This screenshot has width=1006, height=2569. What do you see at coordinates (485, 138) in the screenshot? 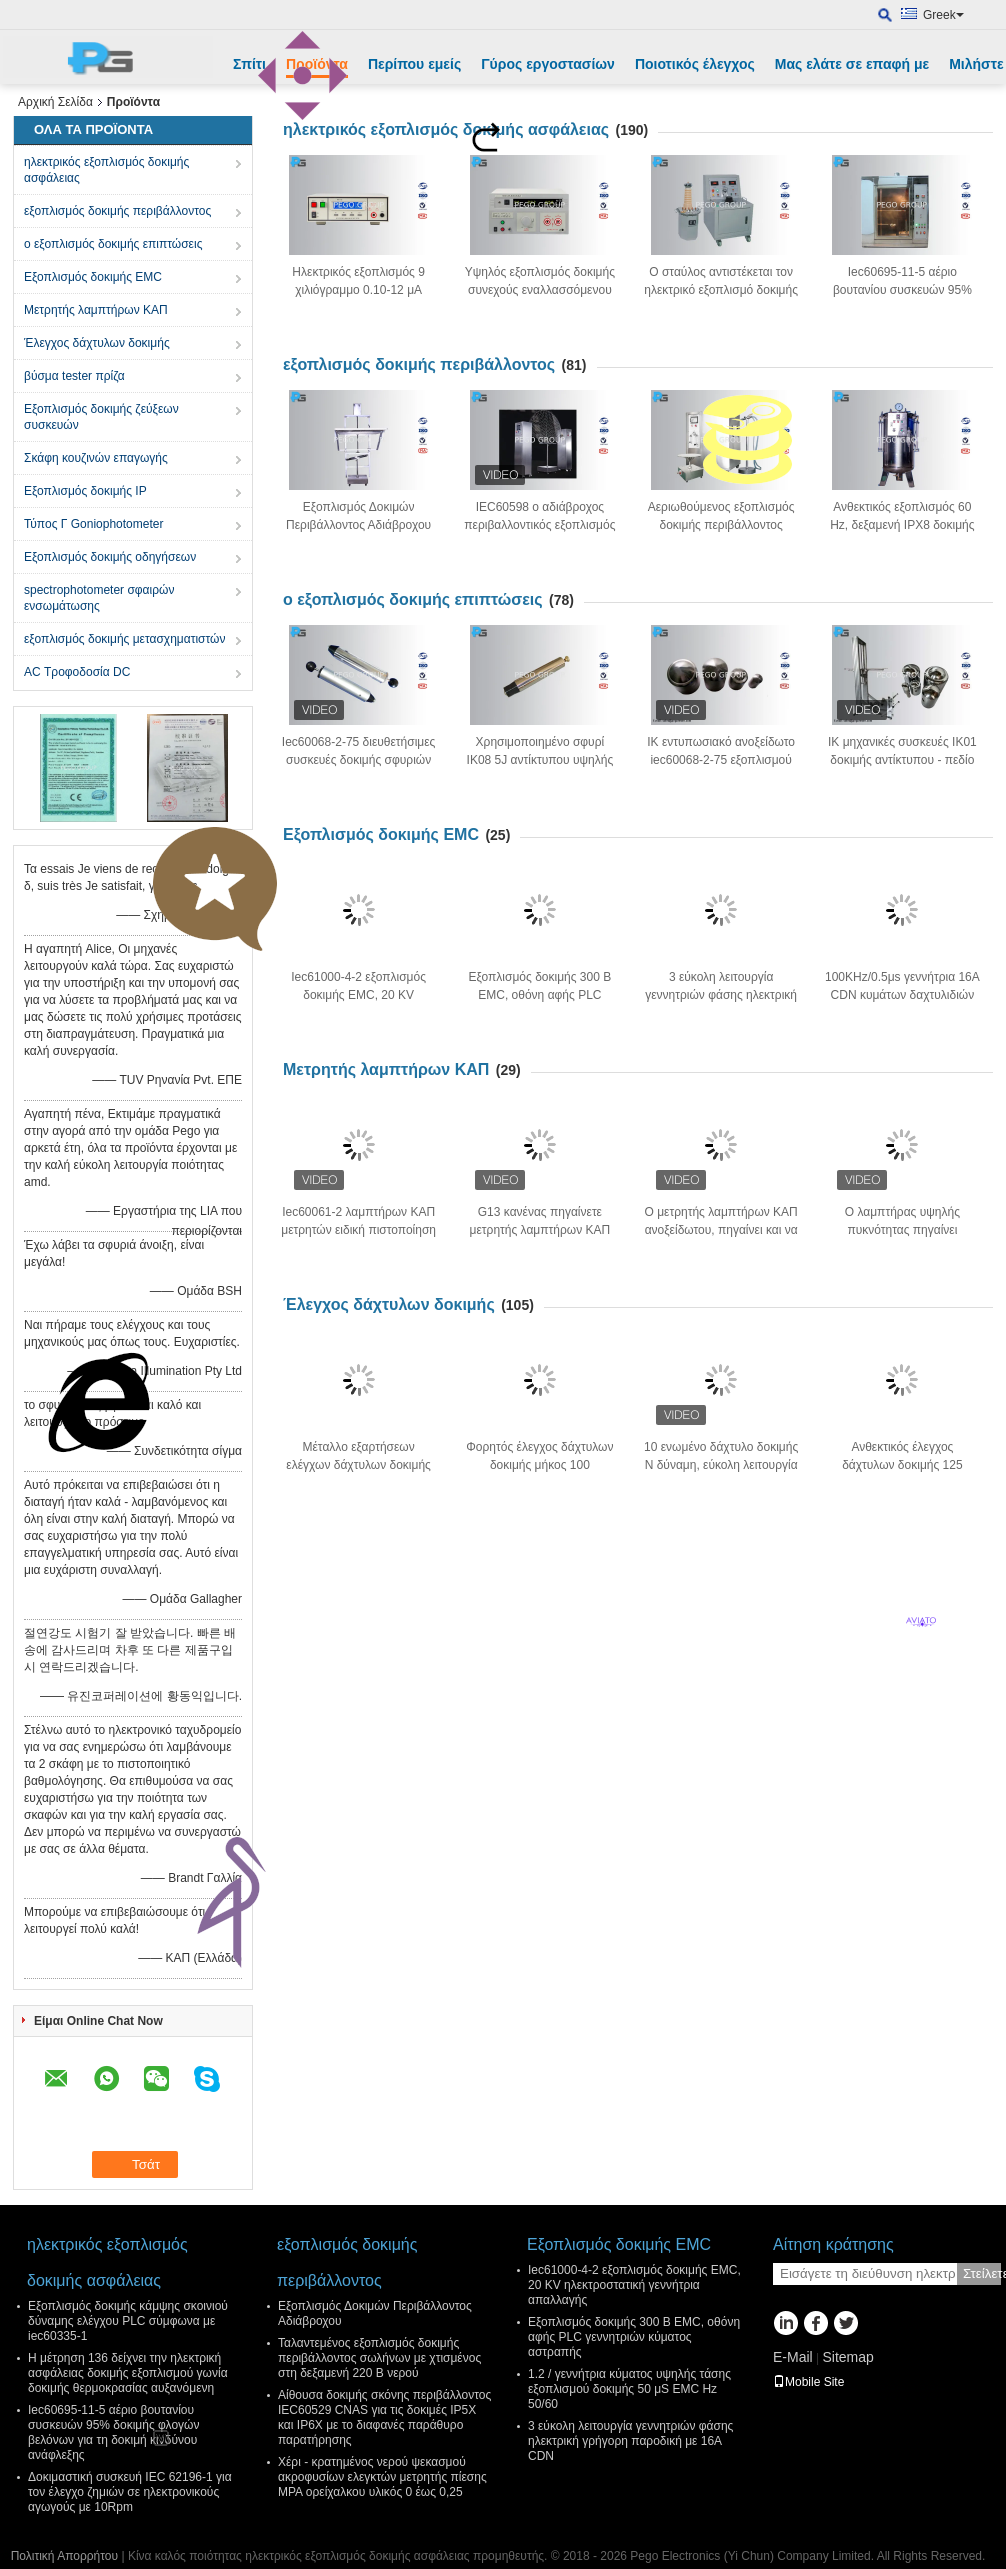
I see `redo last action` at bounding box center [485, 138].